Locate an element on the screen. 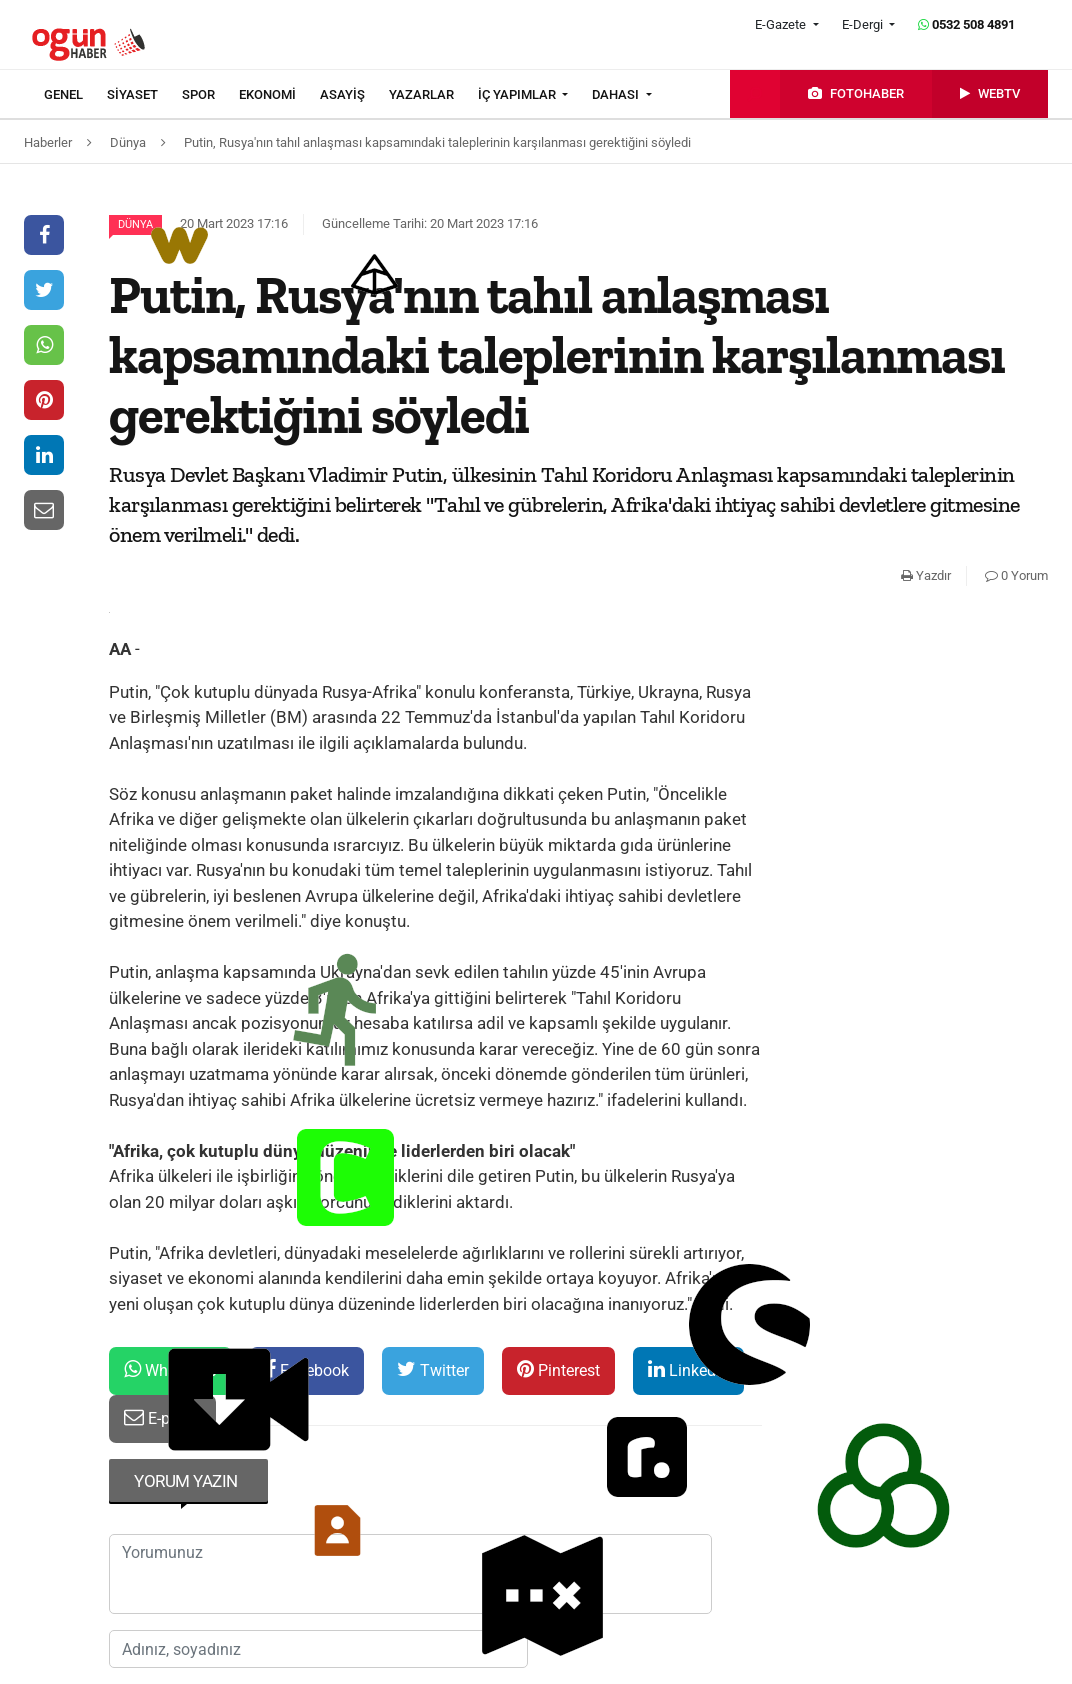  celery task queue library logo is located at coordinates (345, 1177).